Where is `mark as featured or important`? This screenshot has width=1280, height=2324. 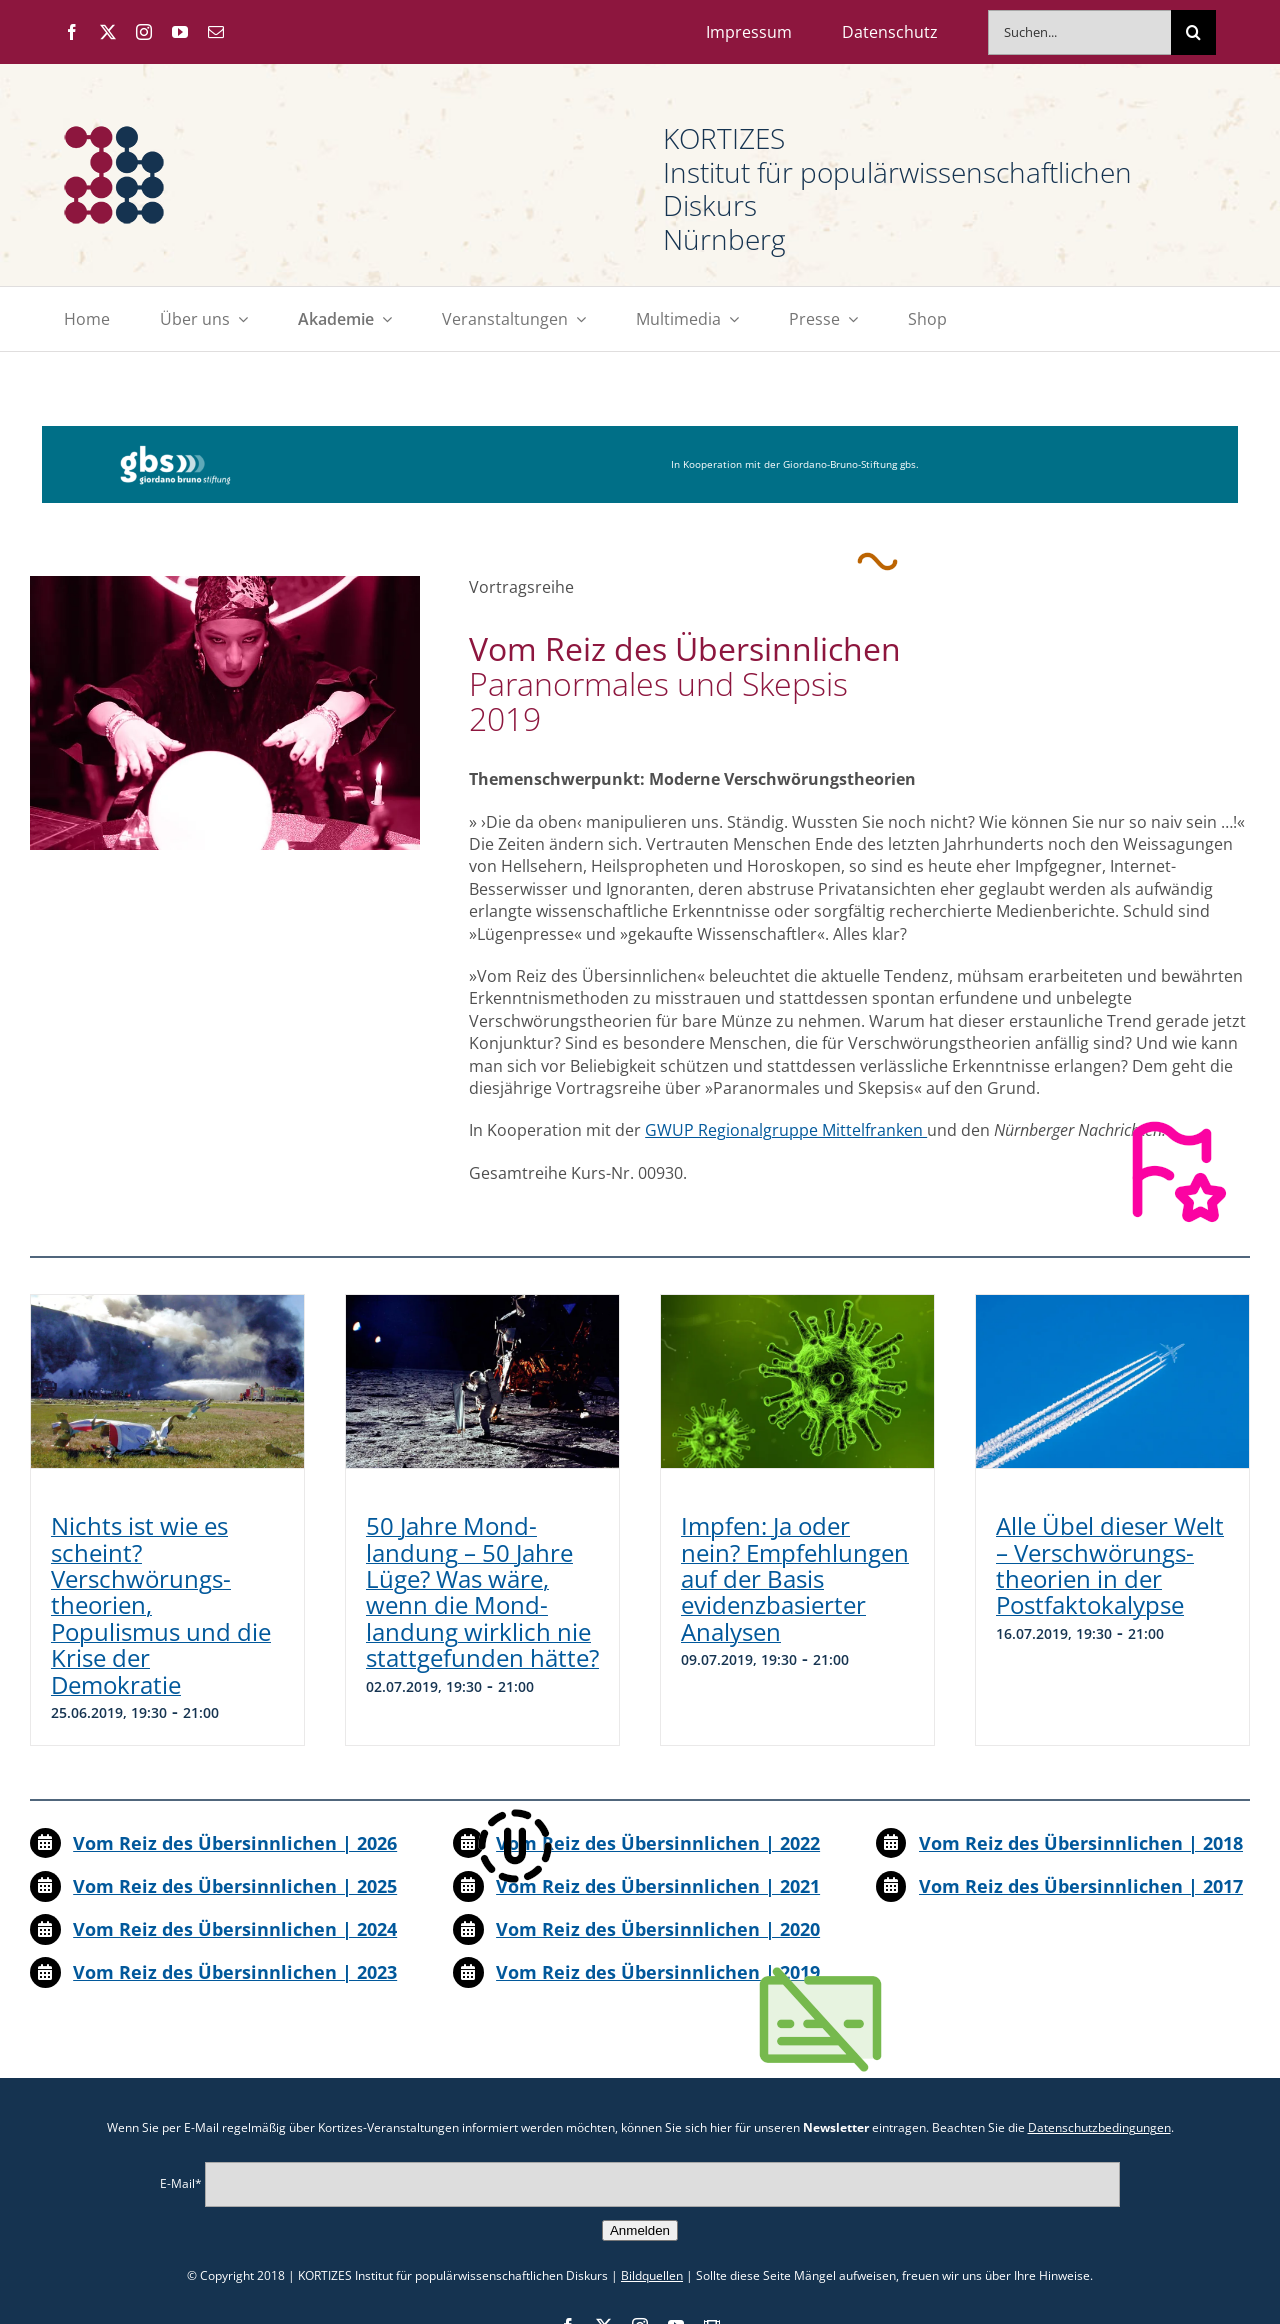 mark as featured or important is located at coordinates (1172, 1168).